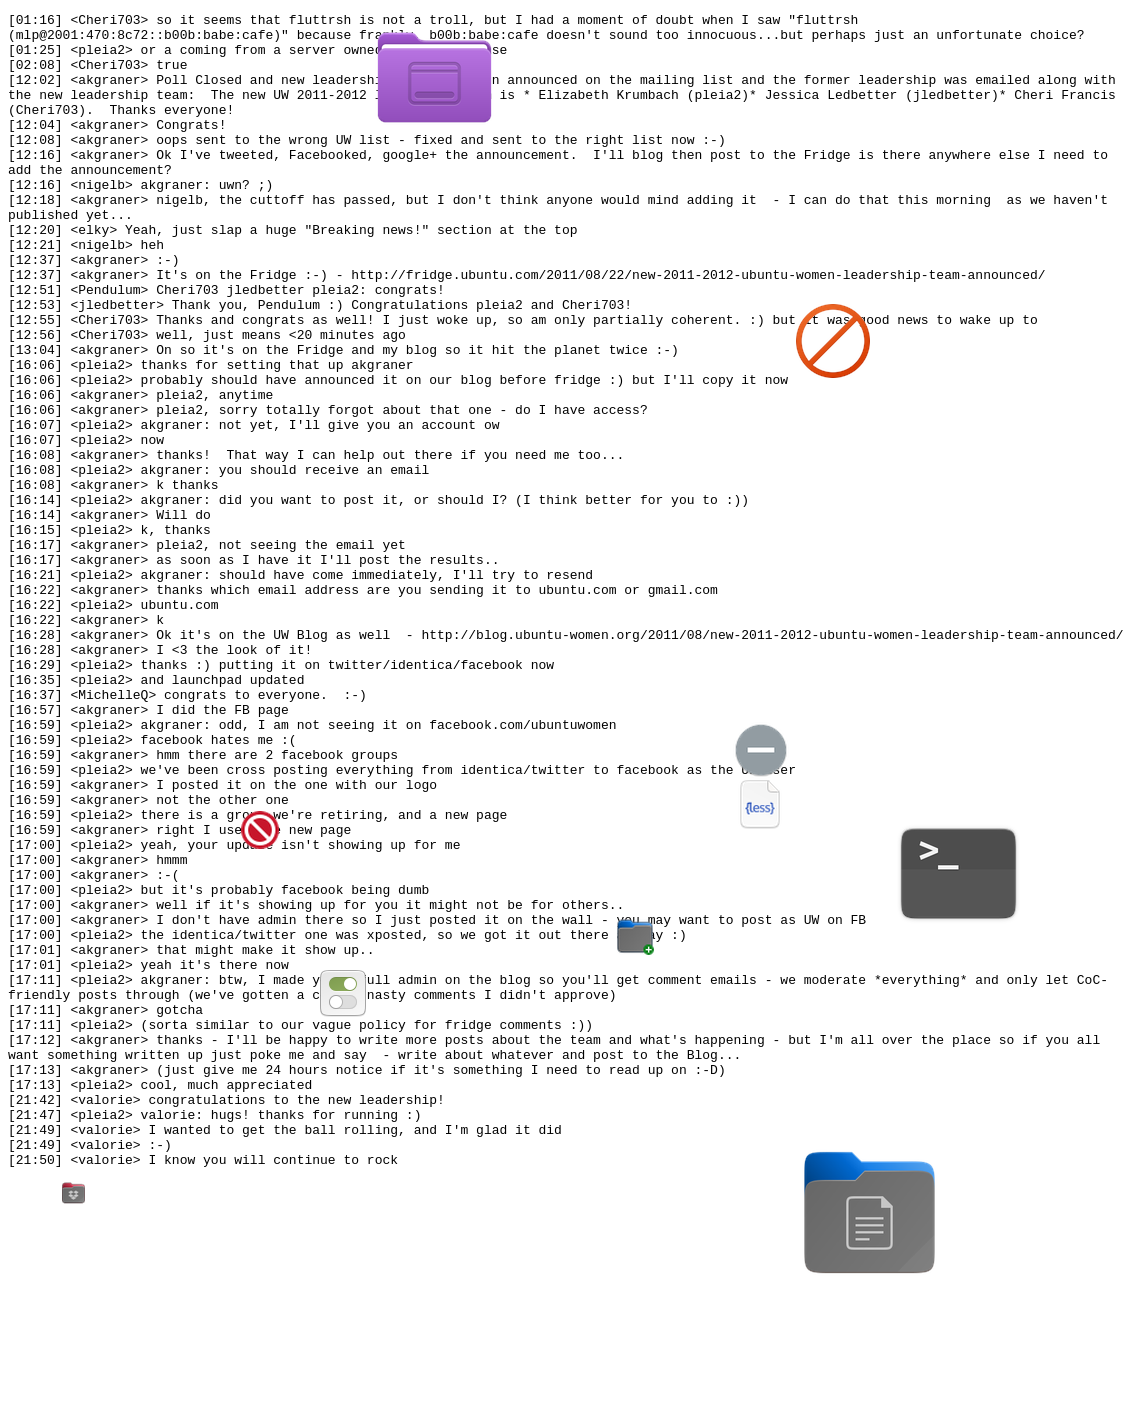  Describe the element at coordinates (73, 1192) in the screenshot. I see `open your dropbox folder` at that location.